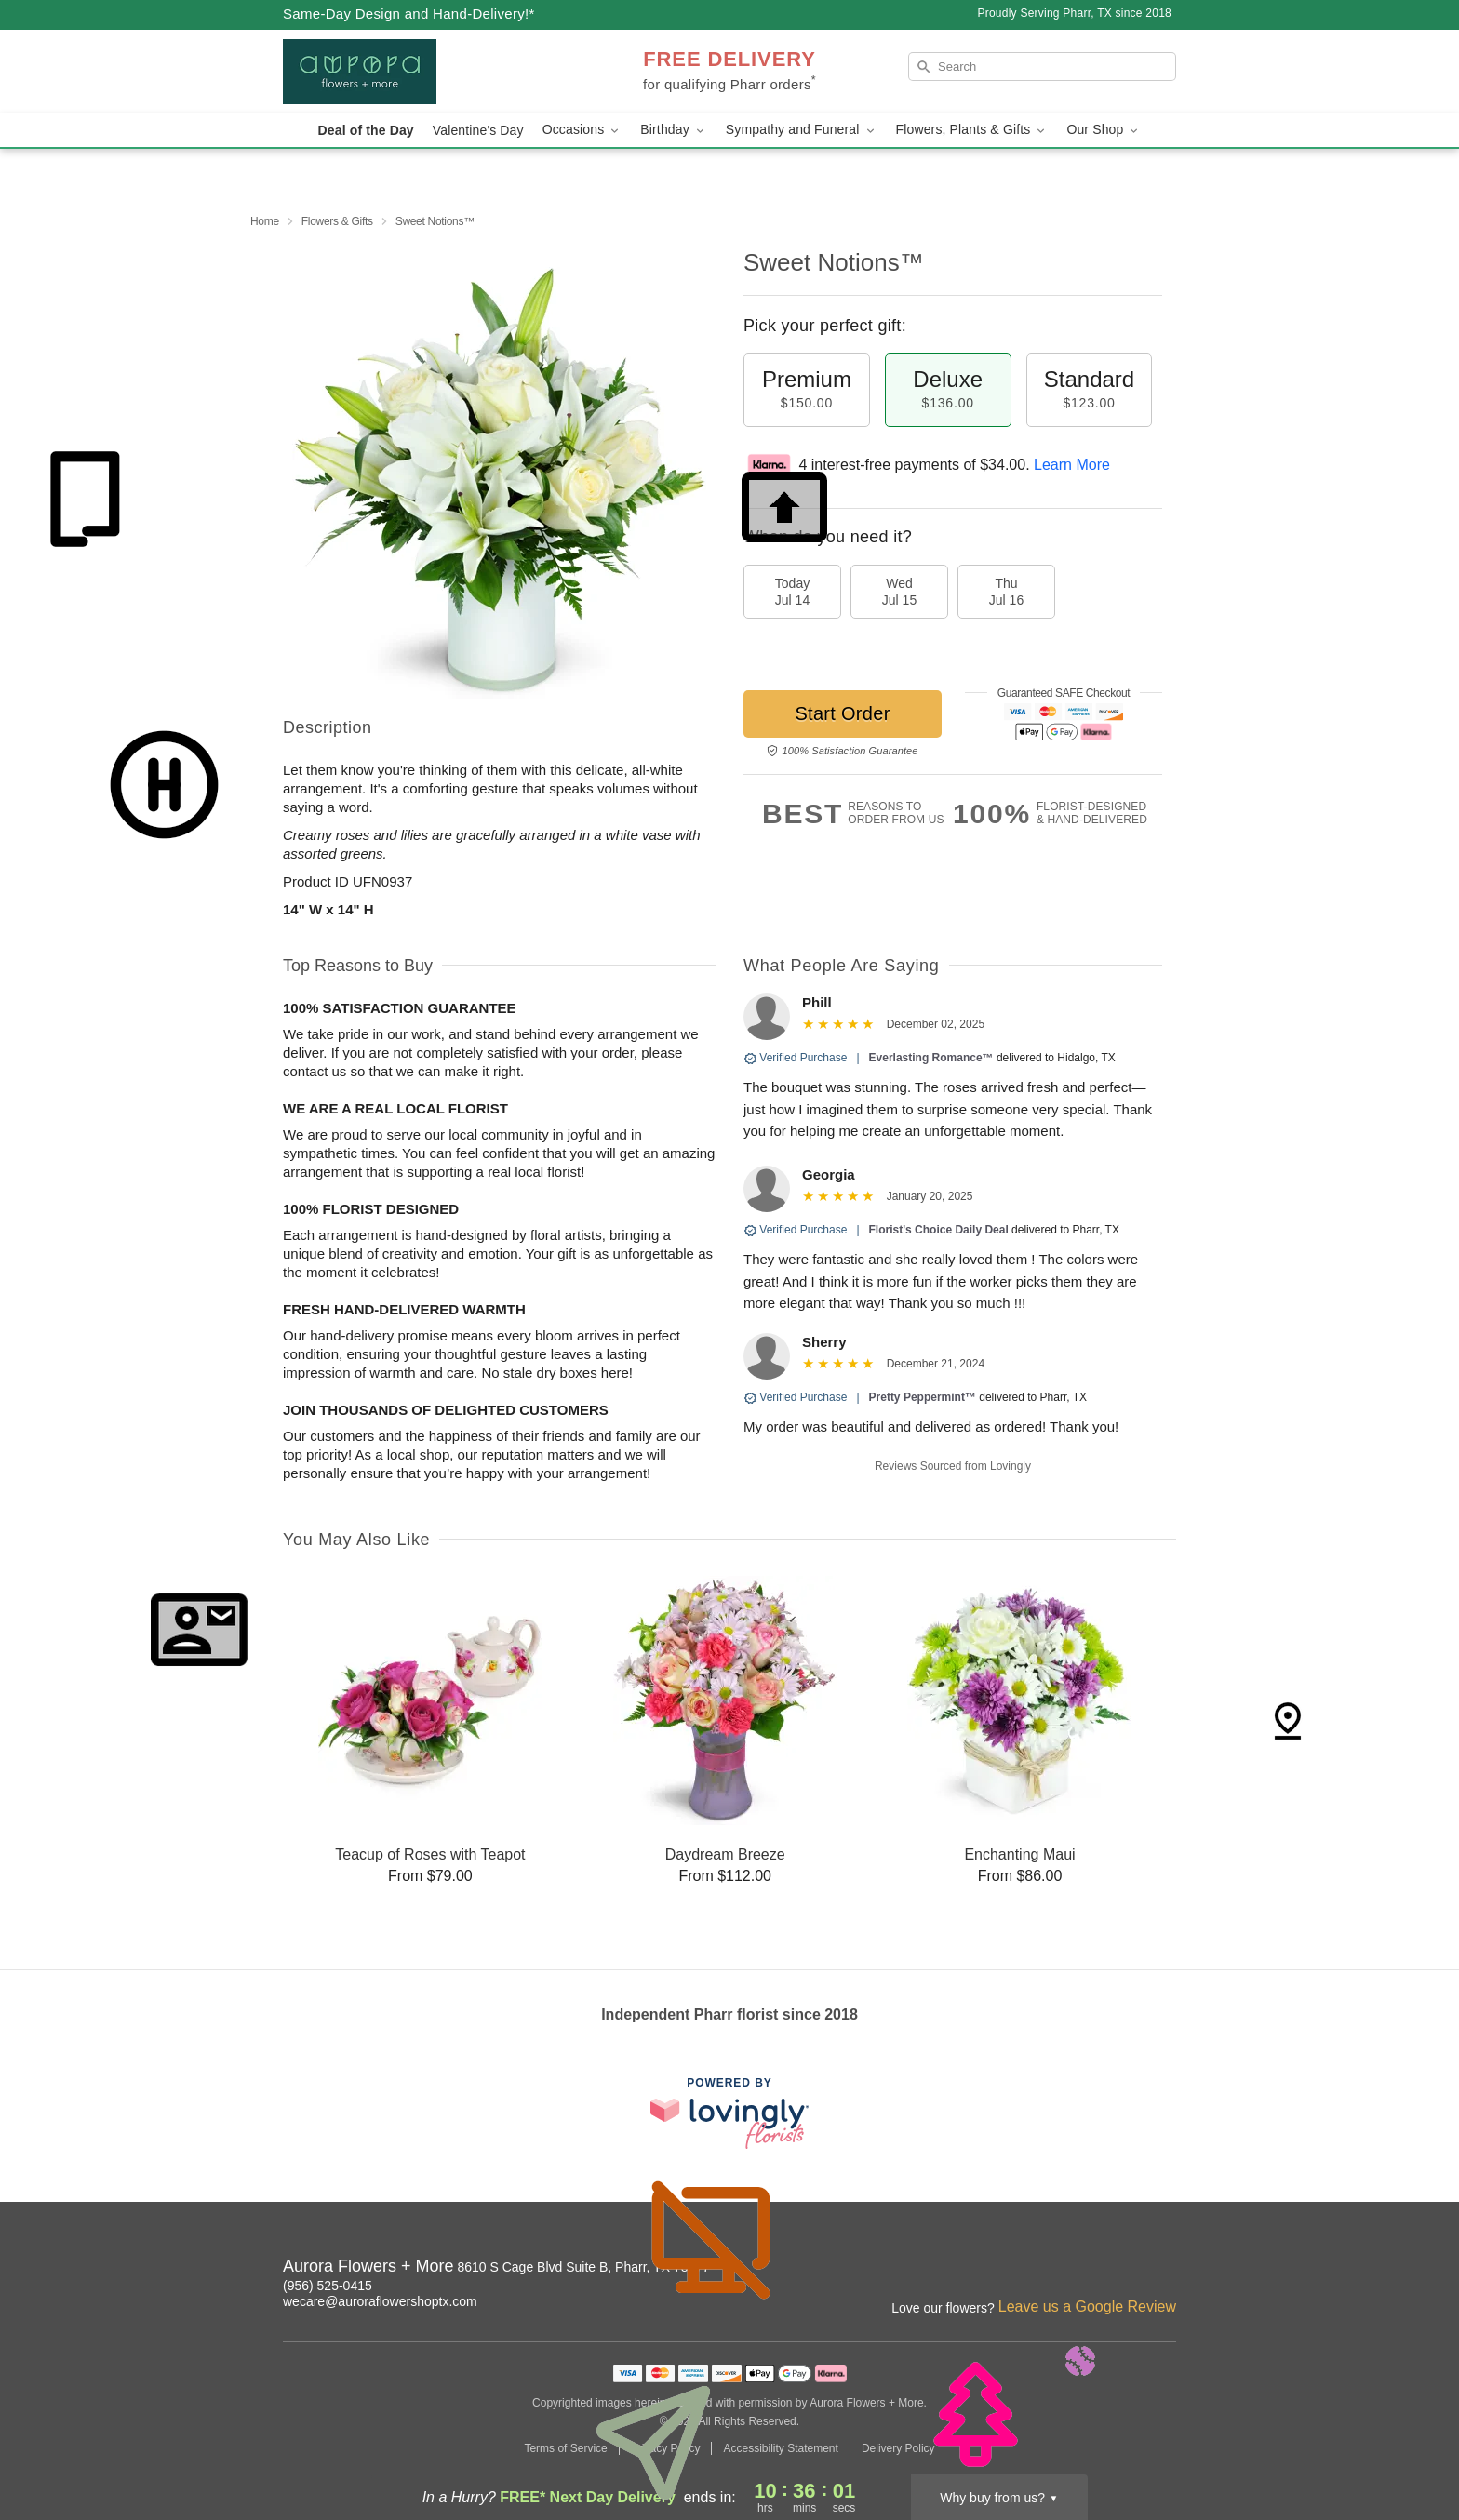 This screenshot has width=1459, height=2520. Describe the element at coordinates (164, 784) in the screenshot. I see `indicates a hospital or medical facility nearby` at that location.